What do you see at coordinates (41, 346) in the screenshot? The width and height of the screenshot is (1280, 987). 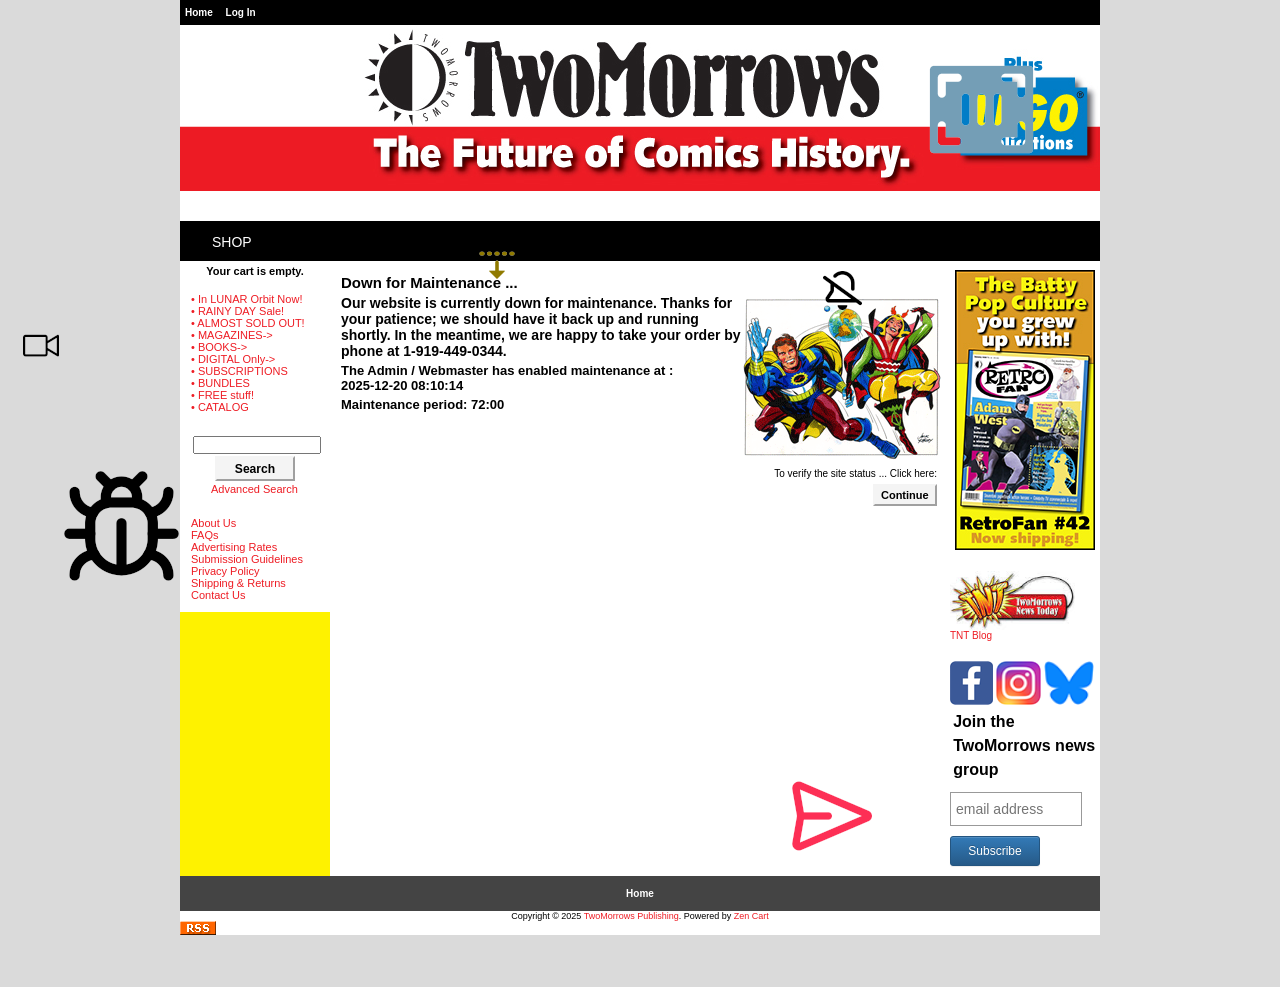 I see `start a video call` at bounding box center [41, 346].